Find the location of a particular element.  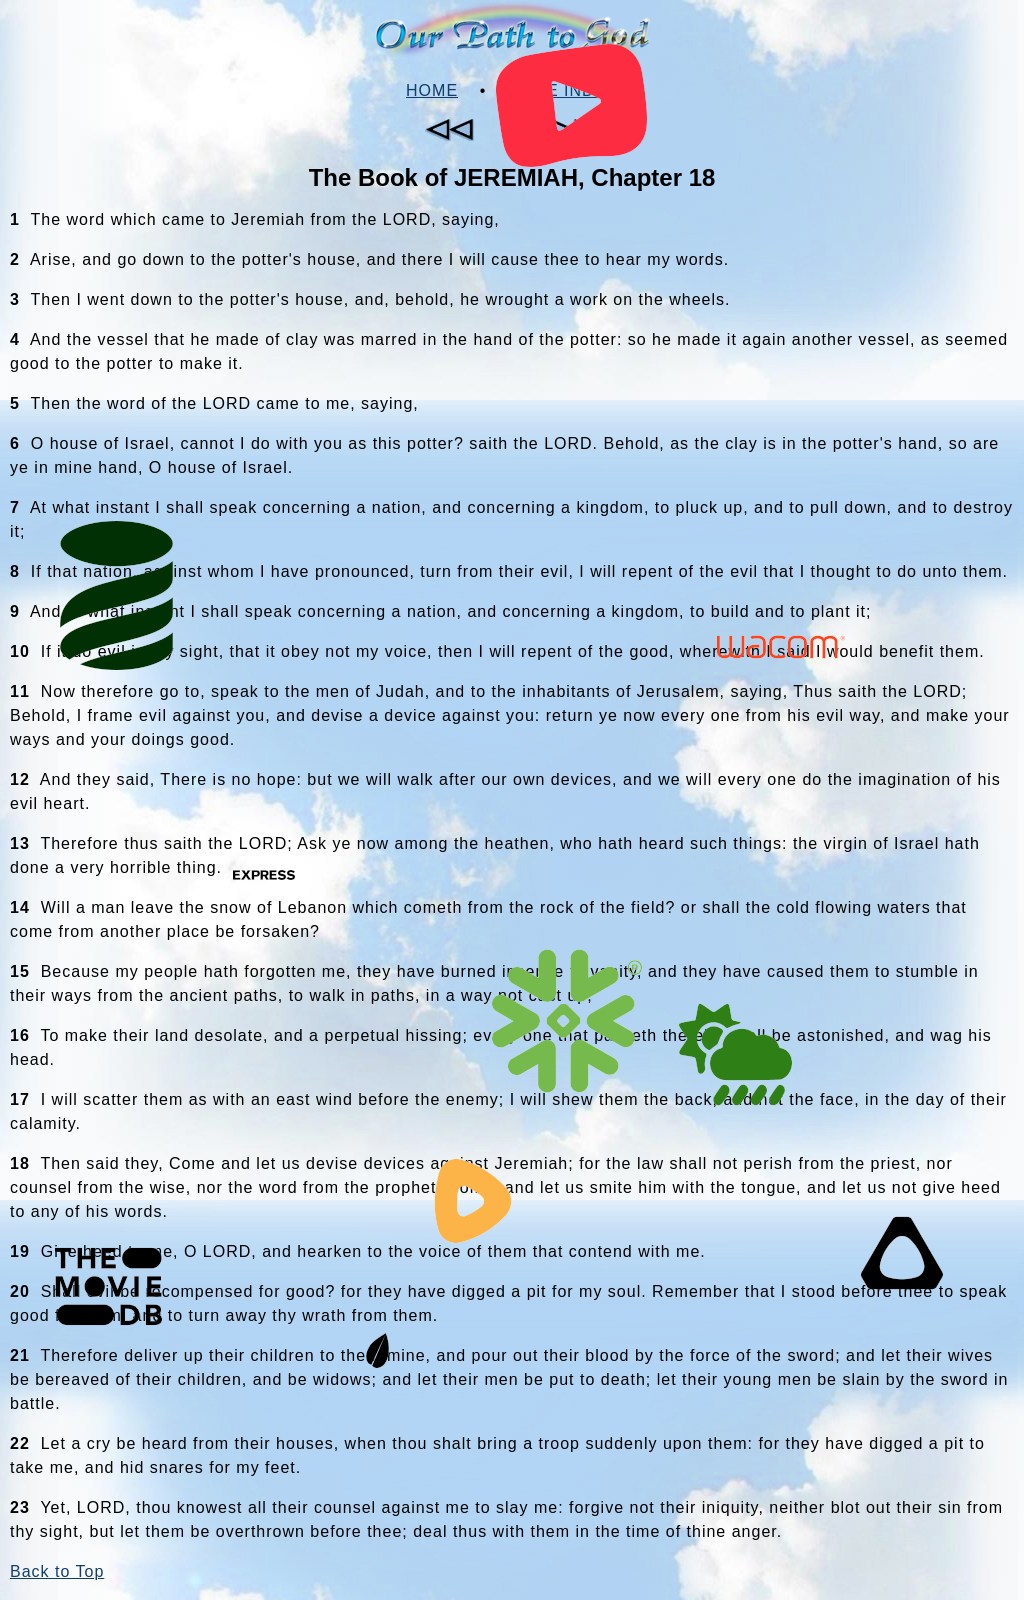

wacom brand logo is located at coordinates (781, 647).